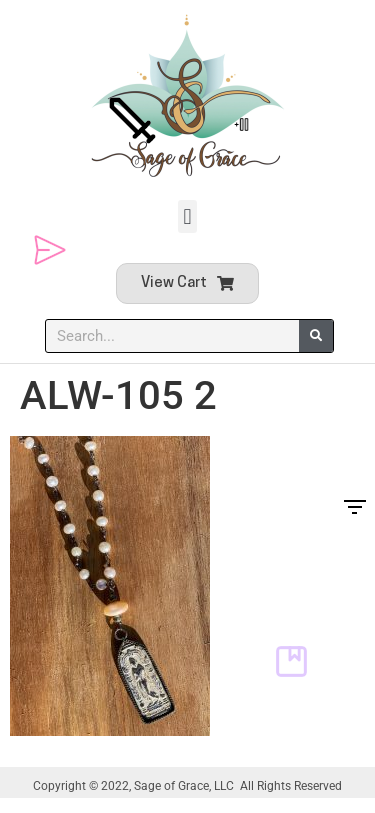 This screenshot has width=375, height=813. What do you see at coordinates (132, 120) in the screenshot?
I see `access weapons or combat features` at bounding box center [132, 120].